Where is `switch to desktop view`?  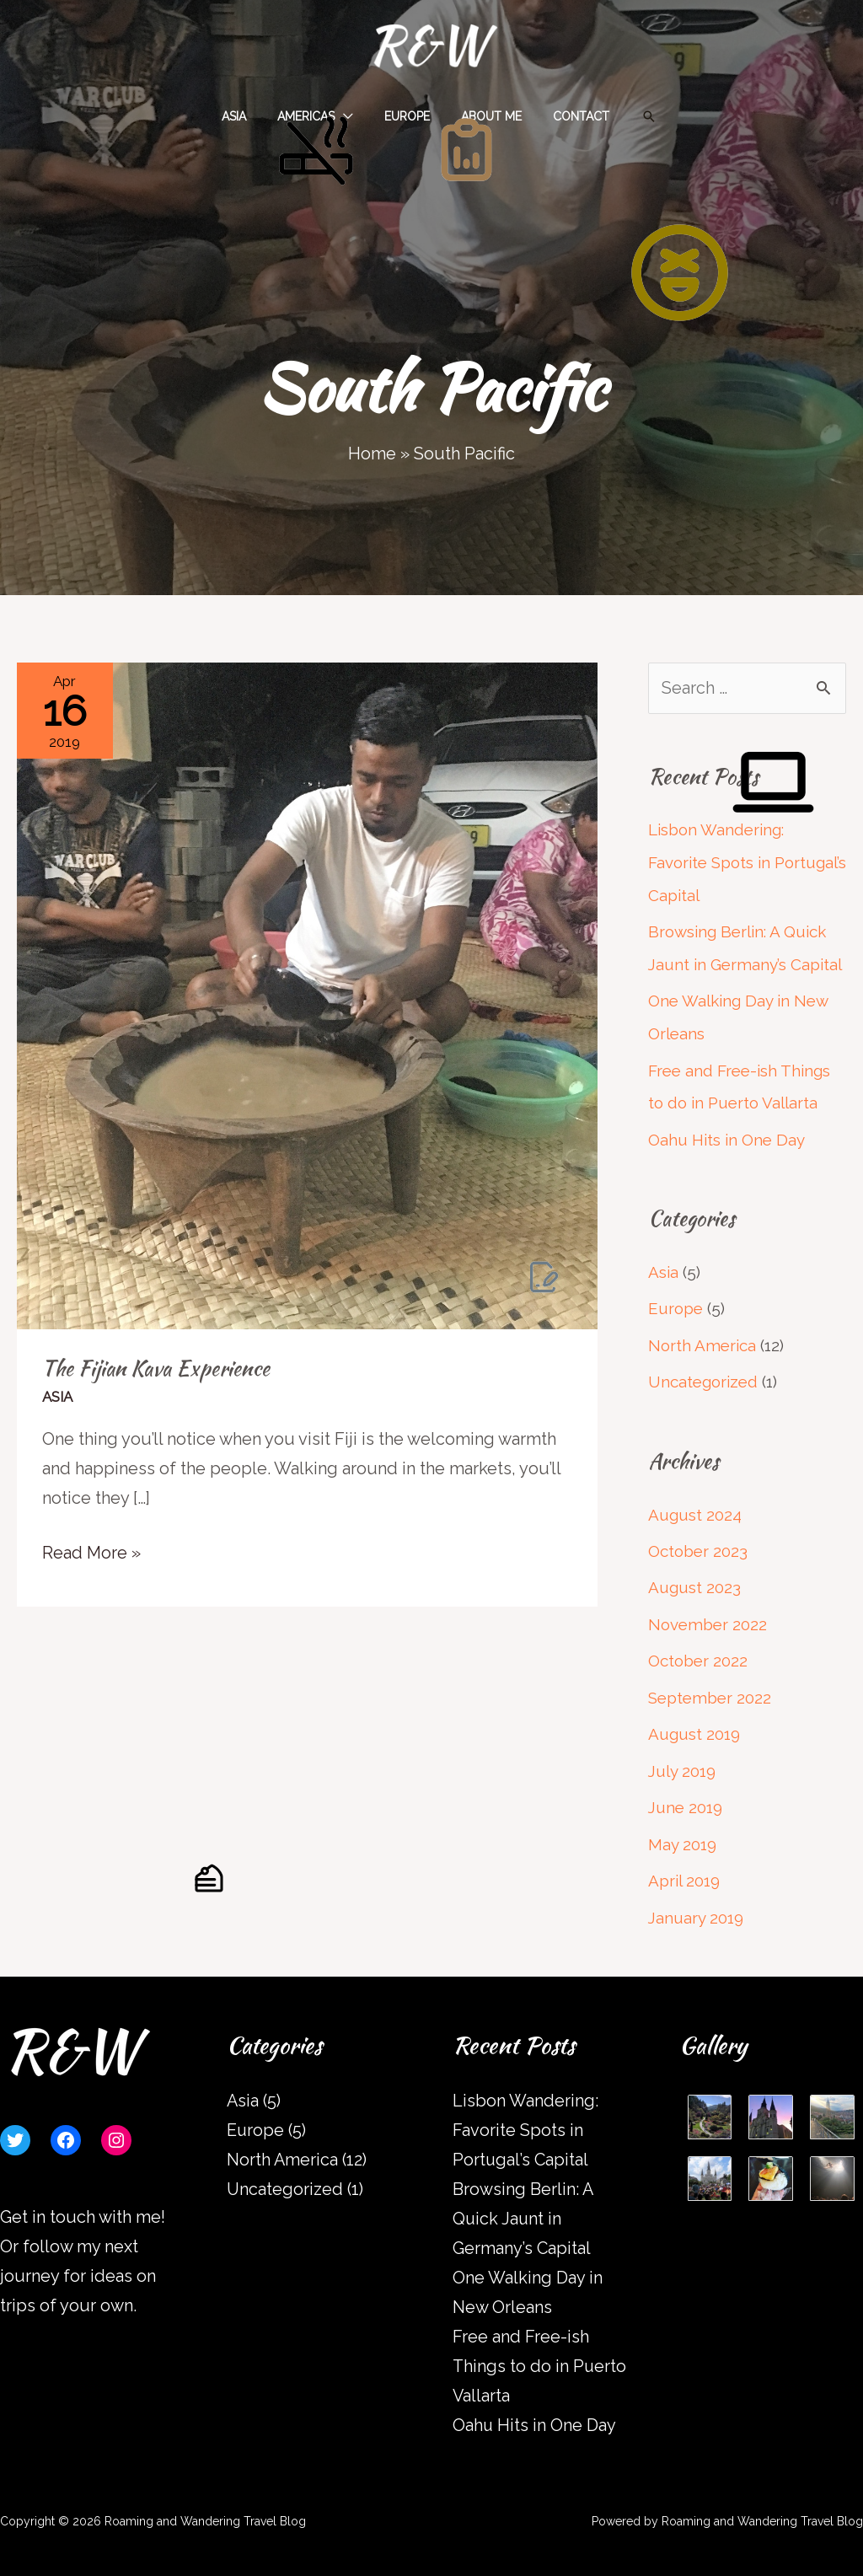 switch to desktop view is located at coordinates (773, 780).